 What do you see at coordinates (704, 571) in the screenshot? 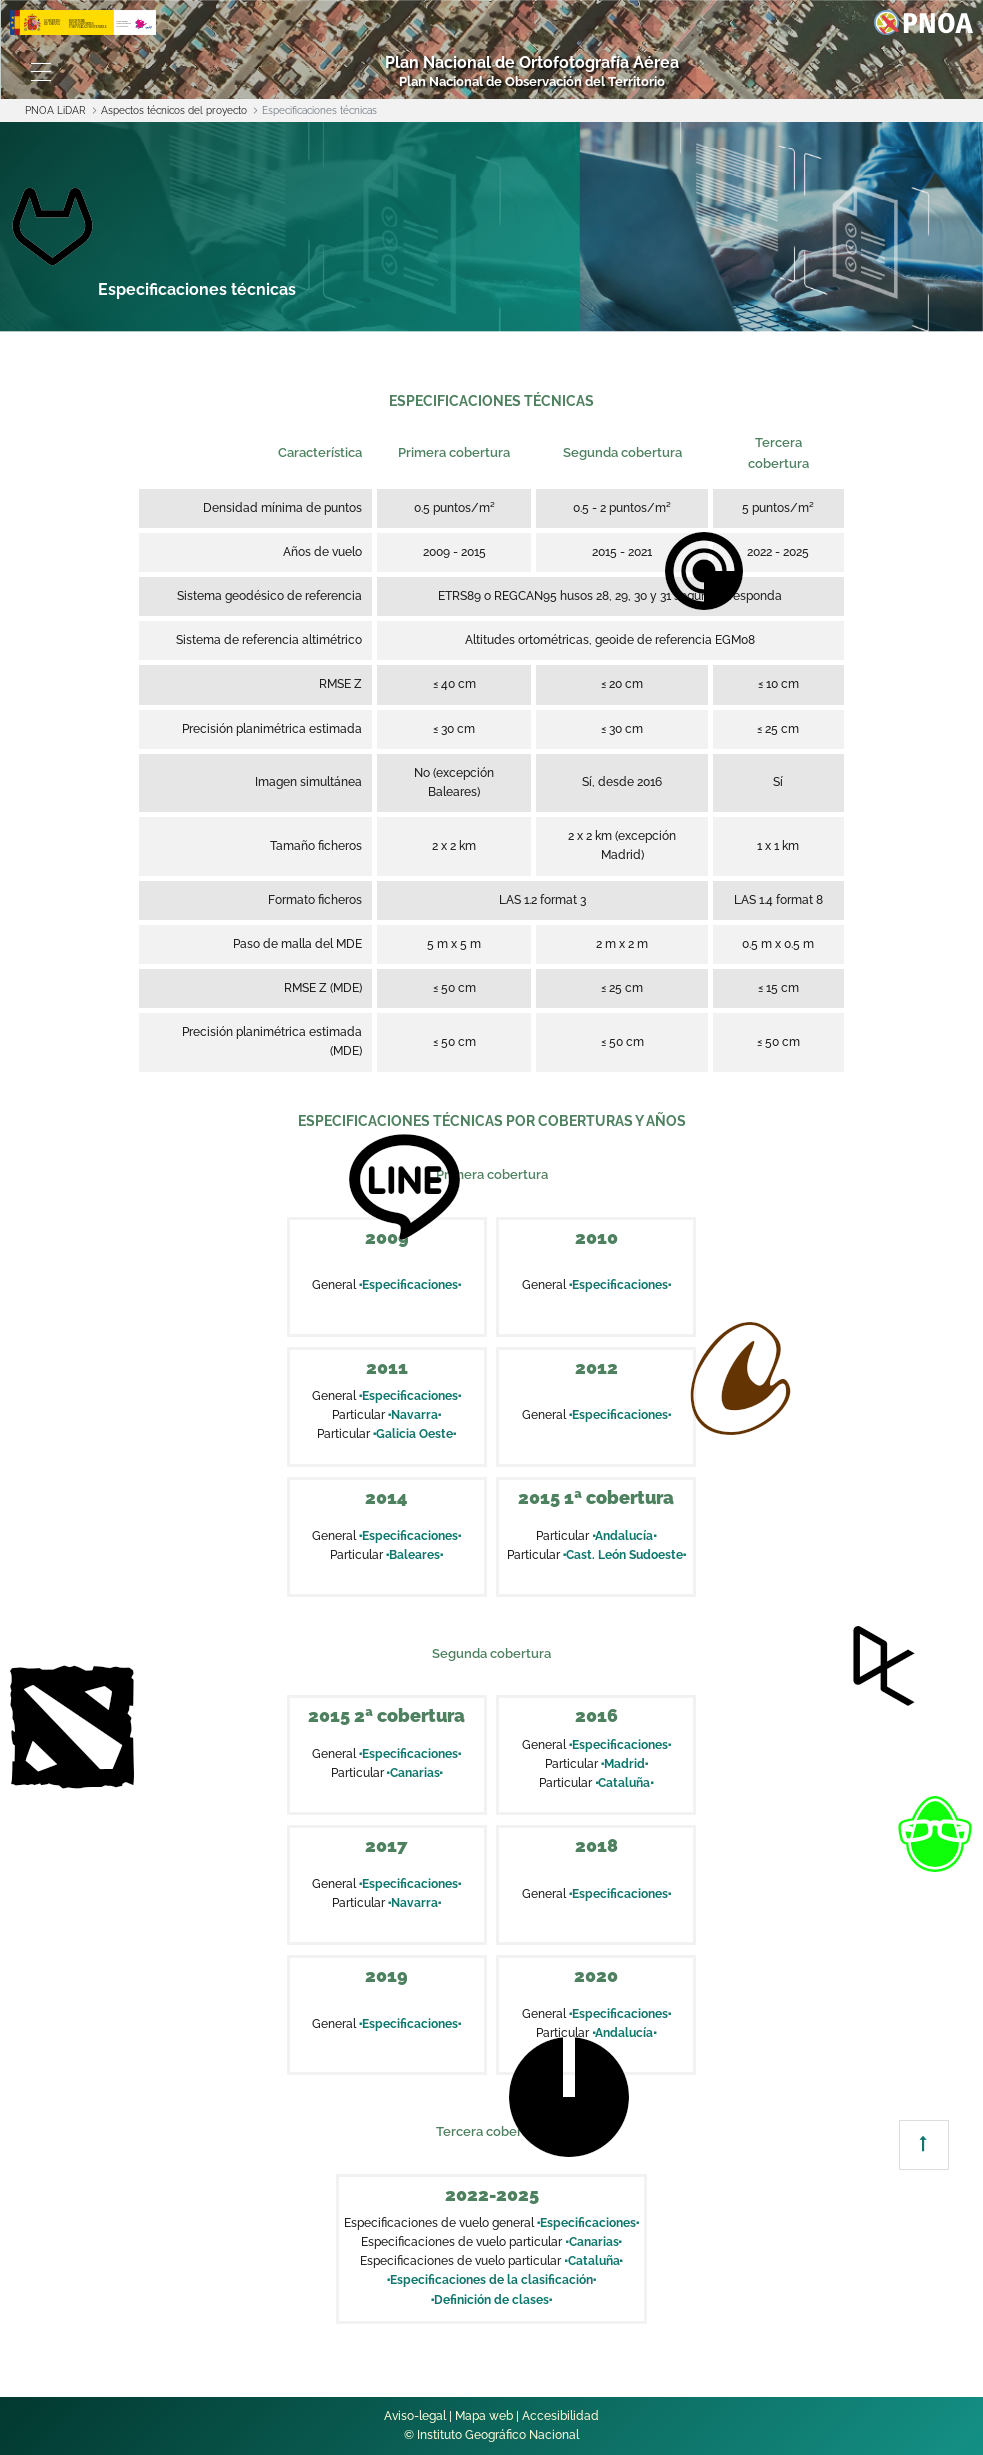
I see `open pocket casts app` at bounding box center [704, 571].